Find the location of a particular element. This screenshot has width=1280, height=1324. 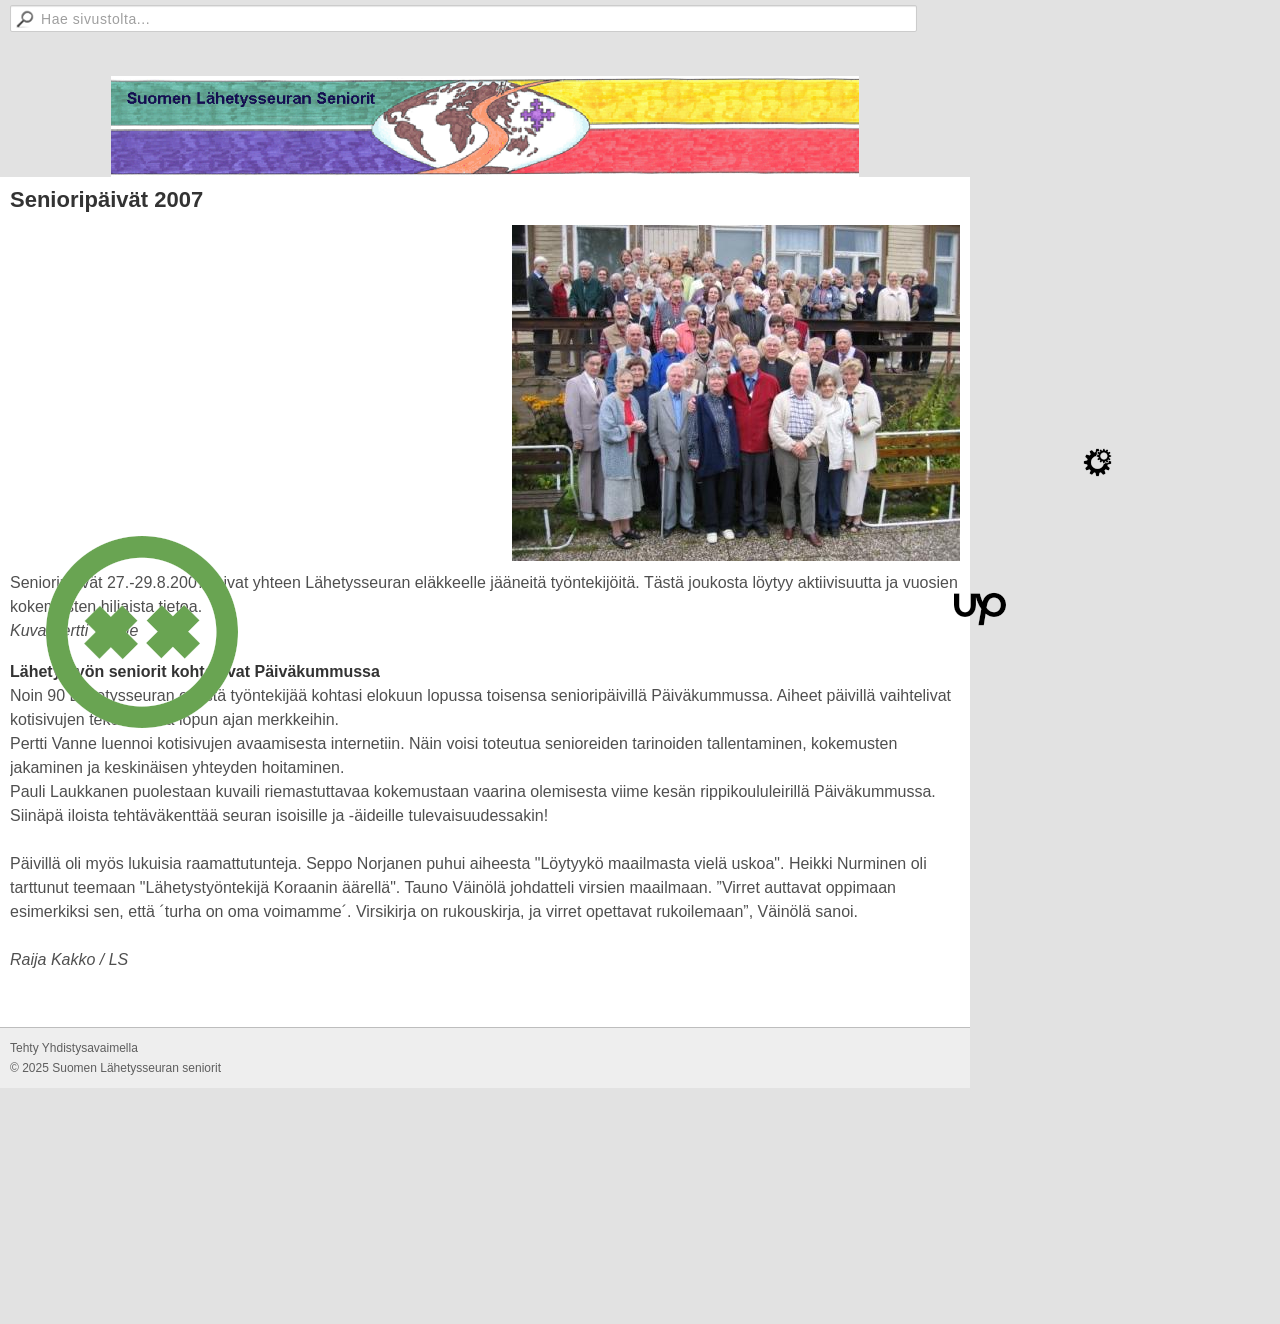

WHMCS web hosting billing and automation platform logo is located at coordinates (1097, 462).